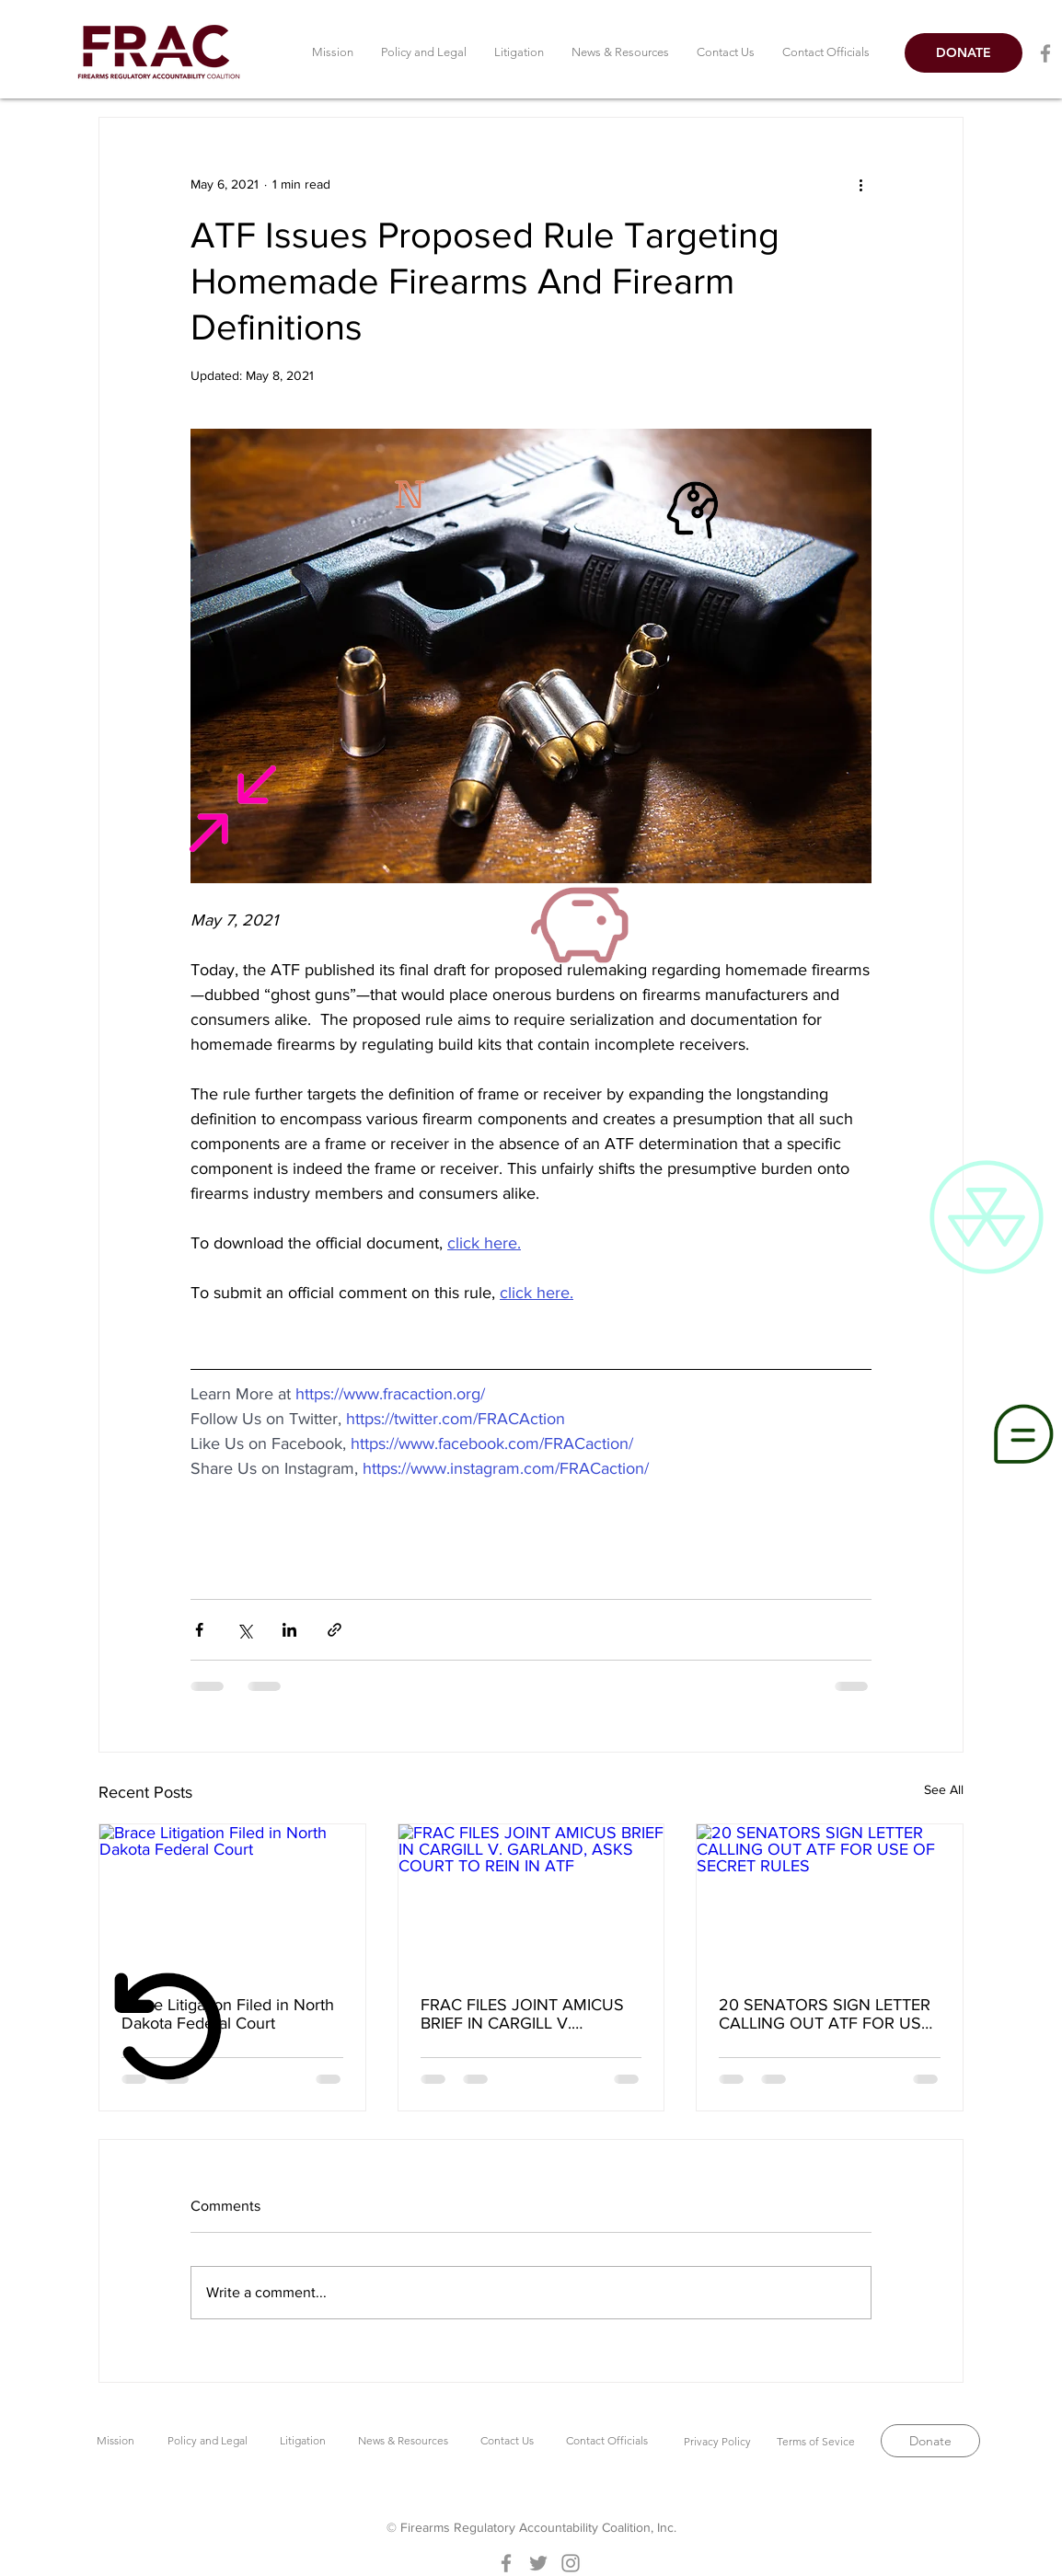 This screenshot has width=1062, height=2576. What do you see at coordinates (581, 925) in the screenshot?
I see `view your savings or budget` at bounding box center [581, 925].